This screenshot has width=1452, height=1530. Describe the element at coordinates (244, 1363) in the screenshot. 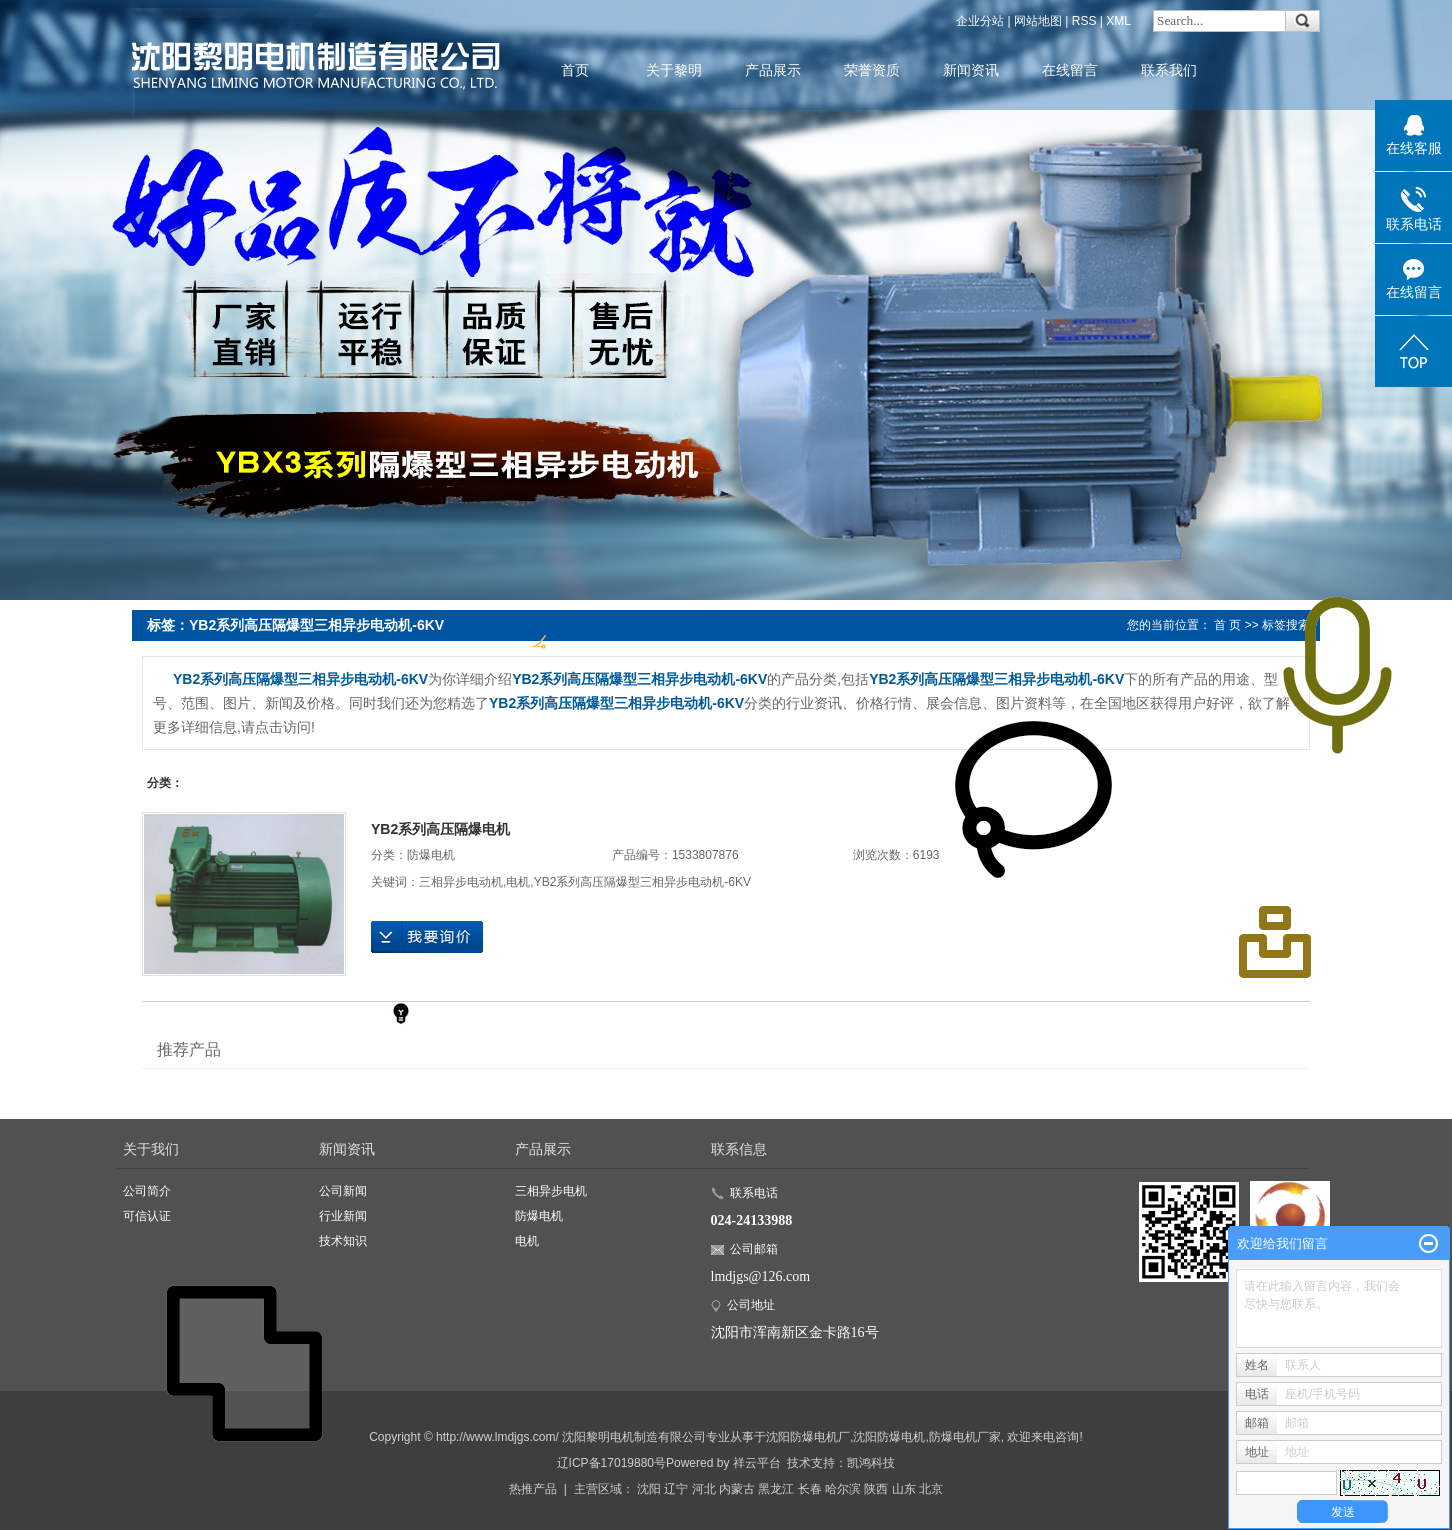

I see `merge or combine selected objects` at that location.